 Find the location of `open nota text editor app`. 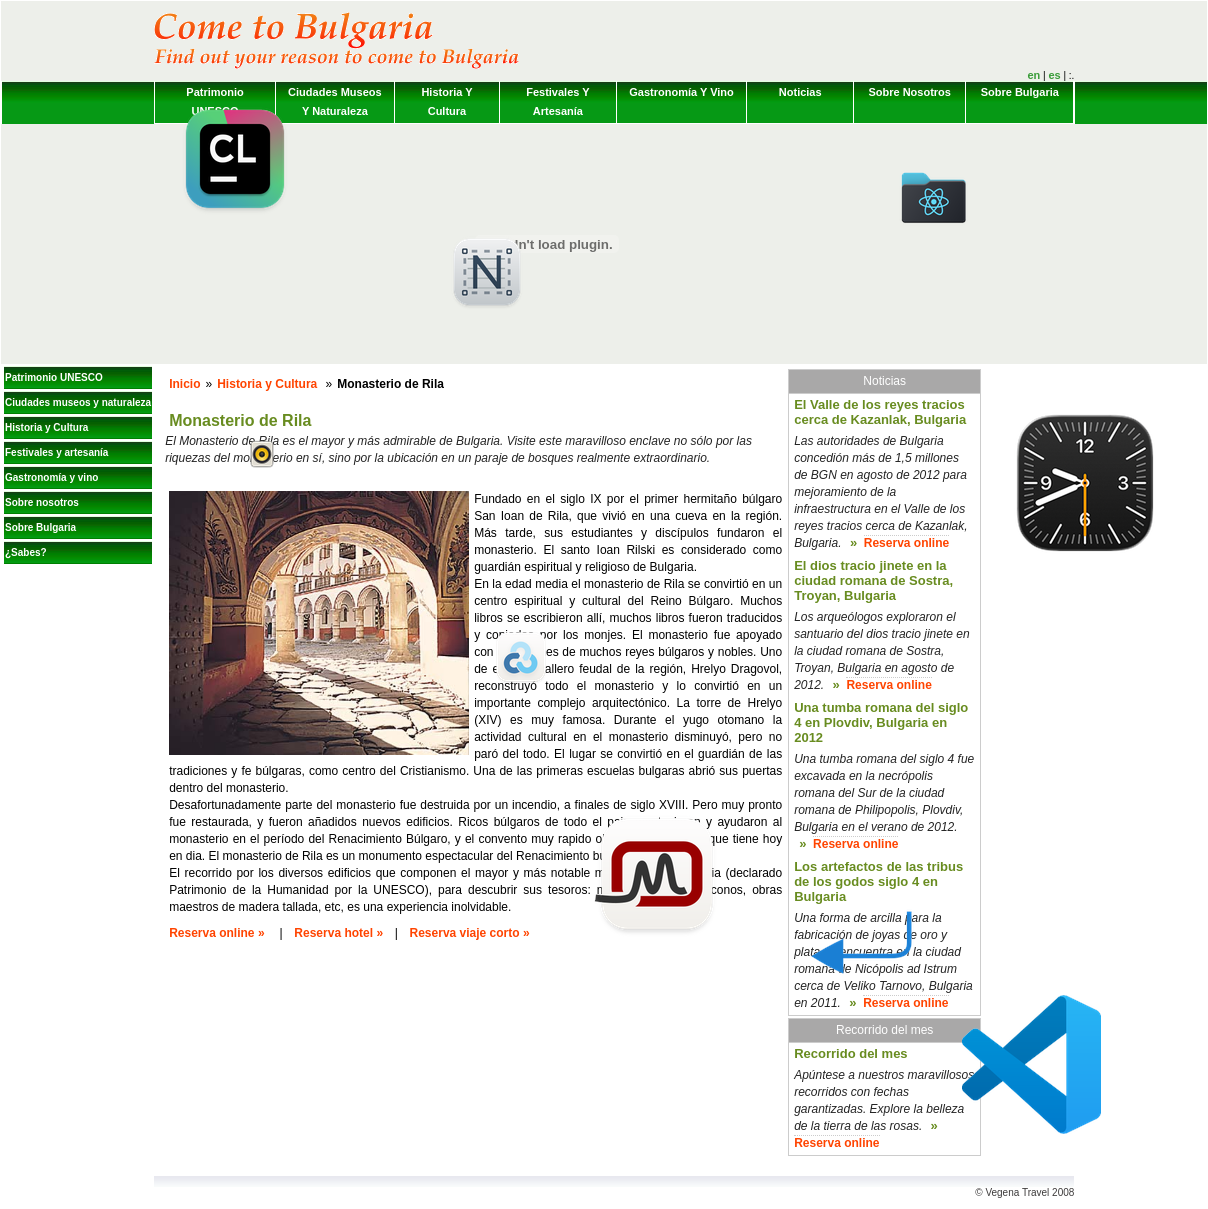

open nota text editor app is located at coordinates (487, 272).